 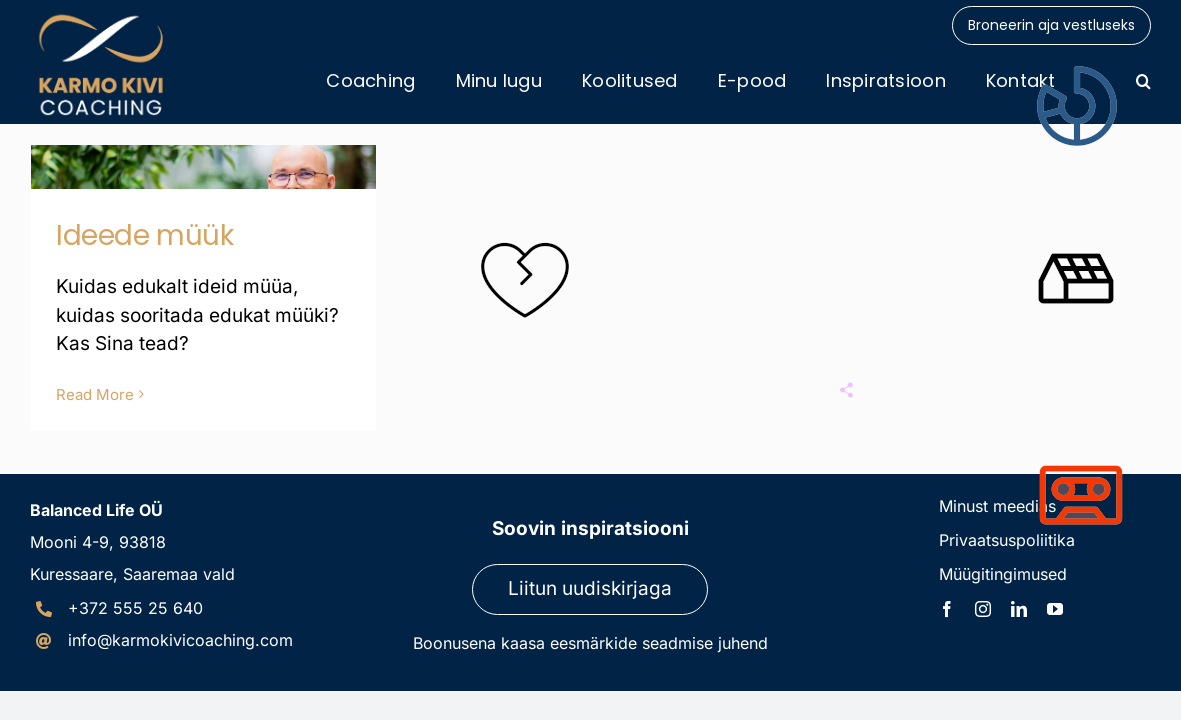 I want to click on unlike or remove from favorites, so click(x=525, y=277).